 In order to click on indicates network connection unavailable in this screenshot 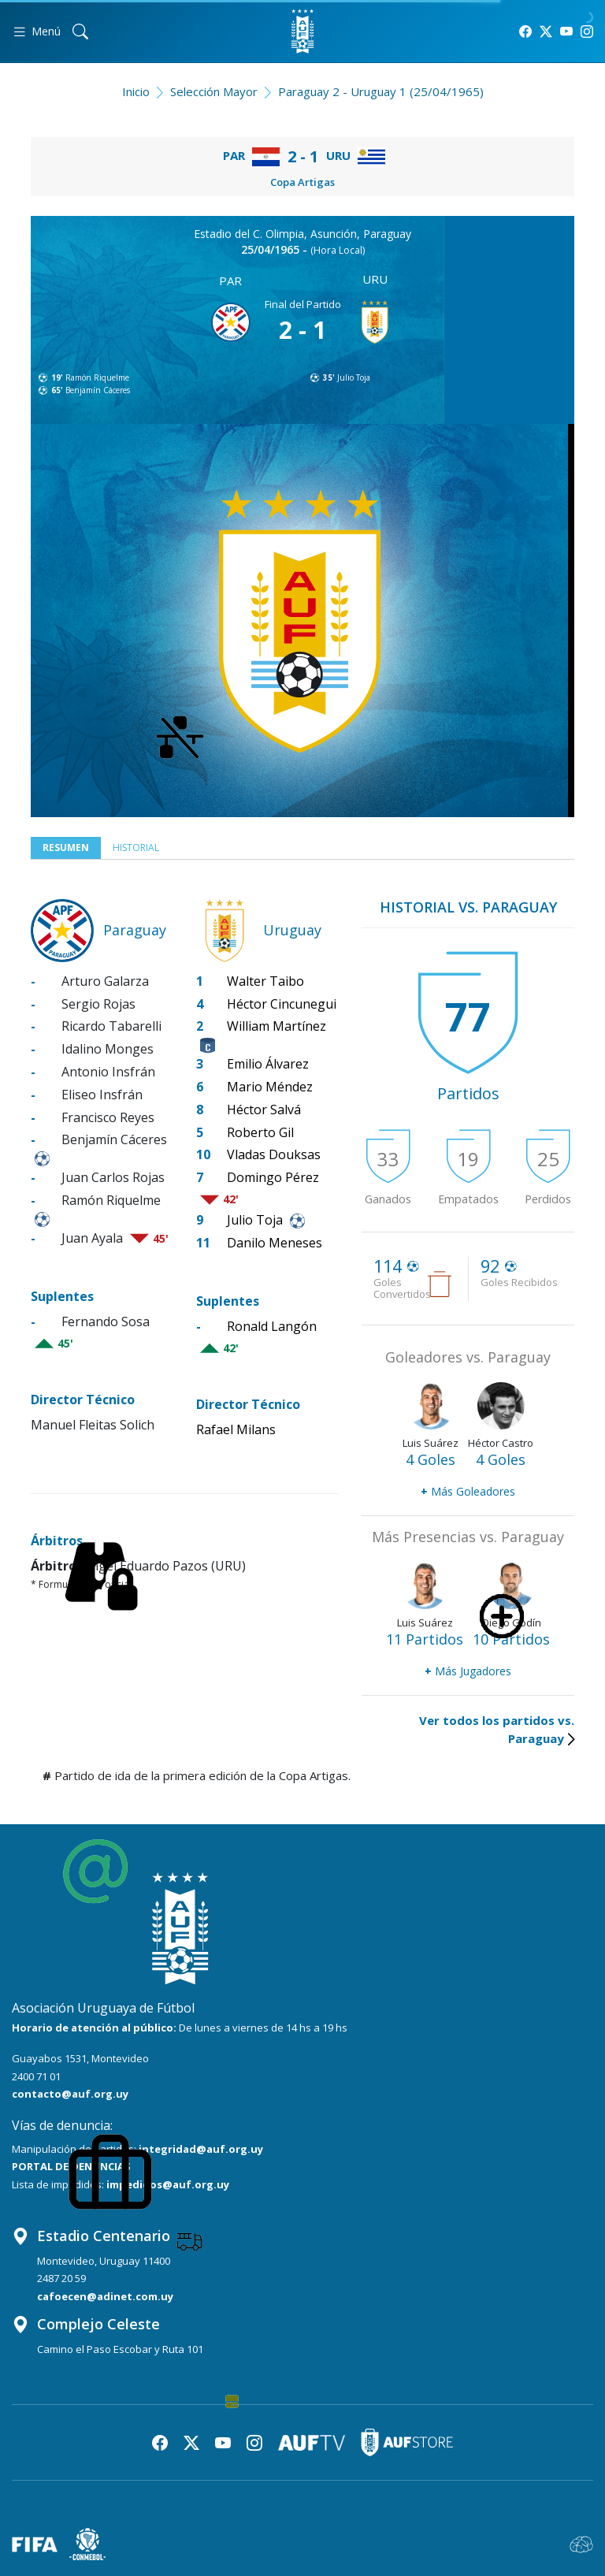, I will do `click(180, 738)`.